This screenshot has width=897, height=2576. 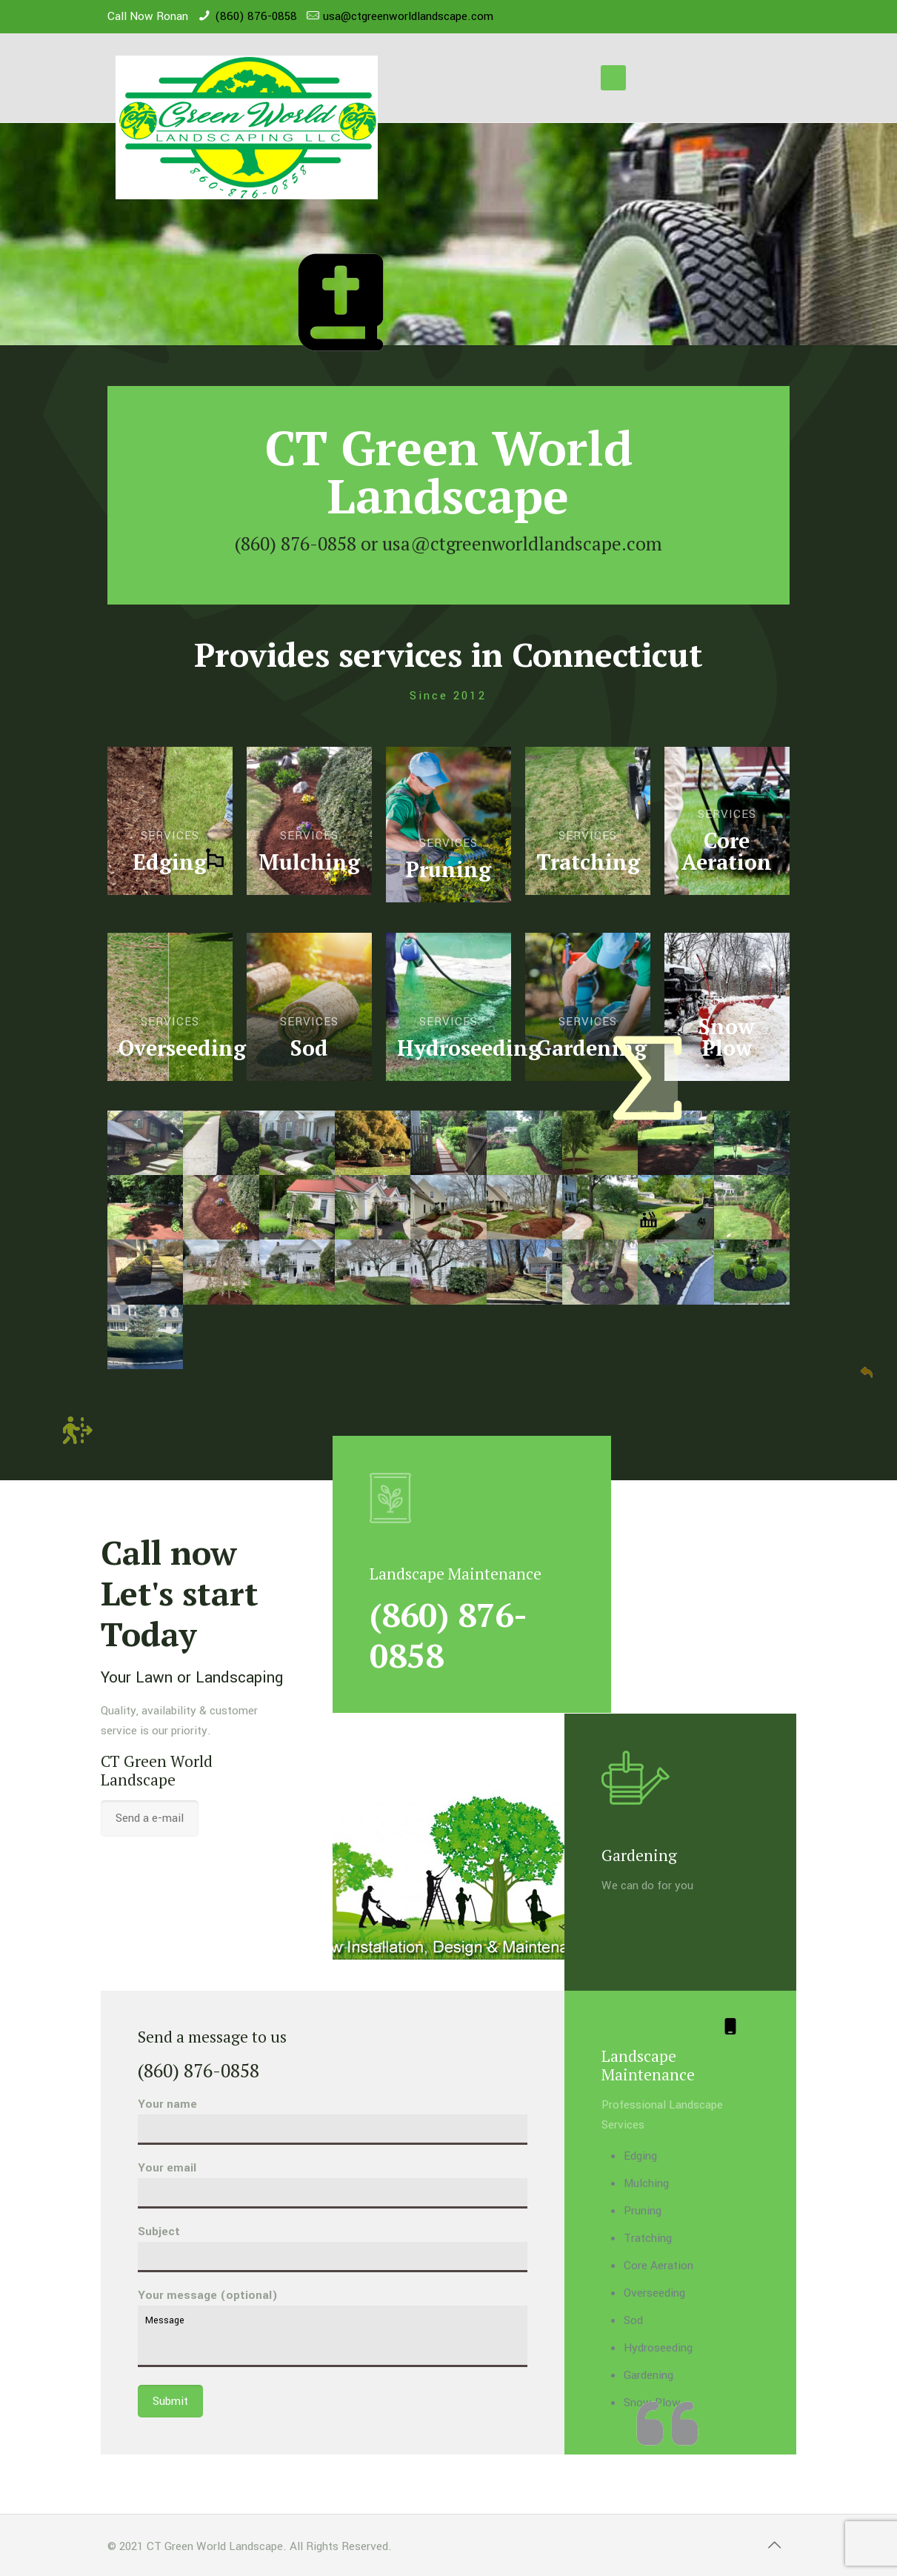 What do you see at coordinates (78, 1430) in the screenshot?
I see `exit or leave current area` at bounding box center [78, 1430].